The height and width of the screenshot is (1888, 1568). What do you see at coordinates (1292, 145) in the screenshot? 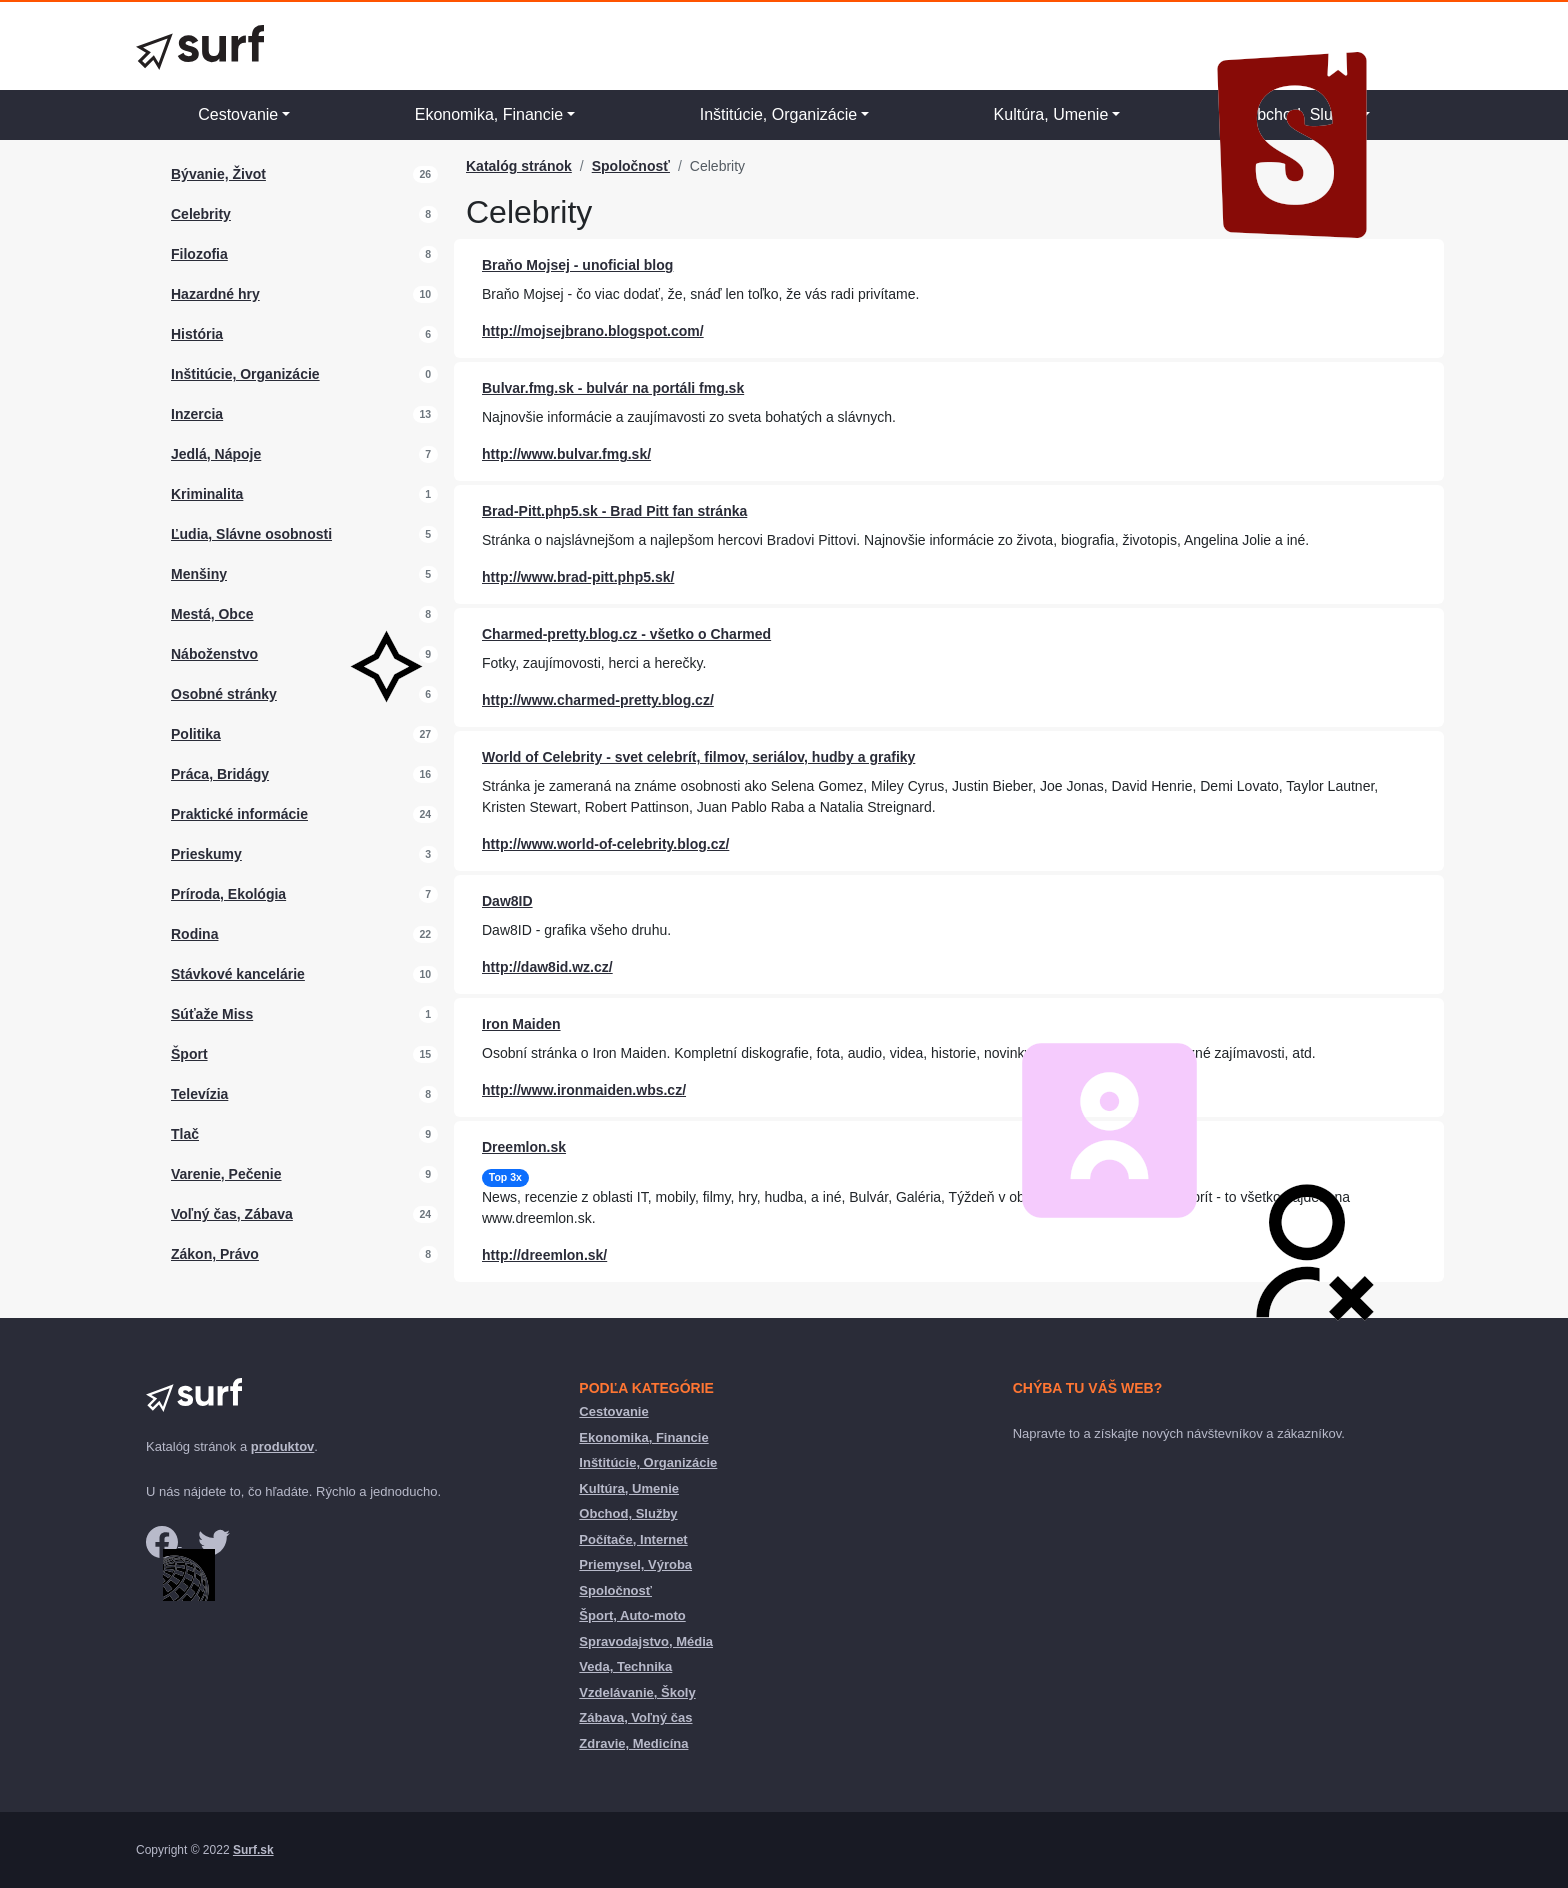
I see `open Storybook component library` at bounding box center [1292, 145].